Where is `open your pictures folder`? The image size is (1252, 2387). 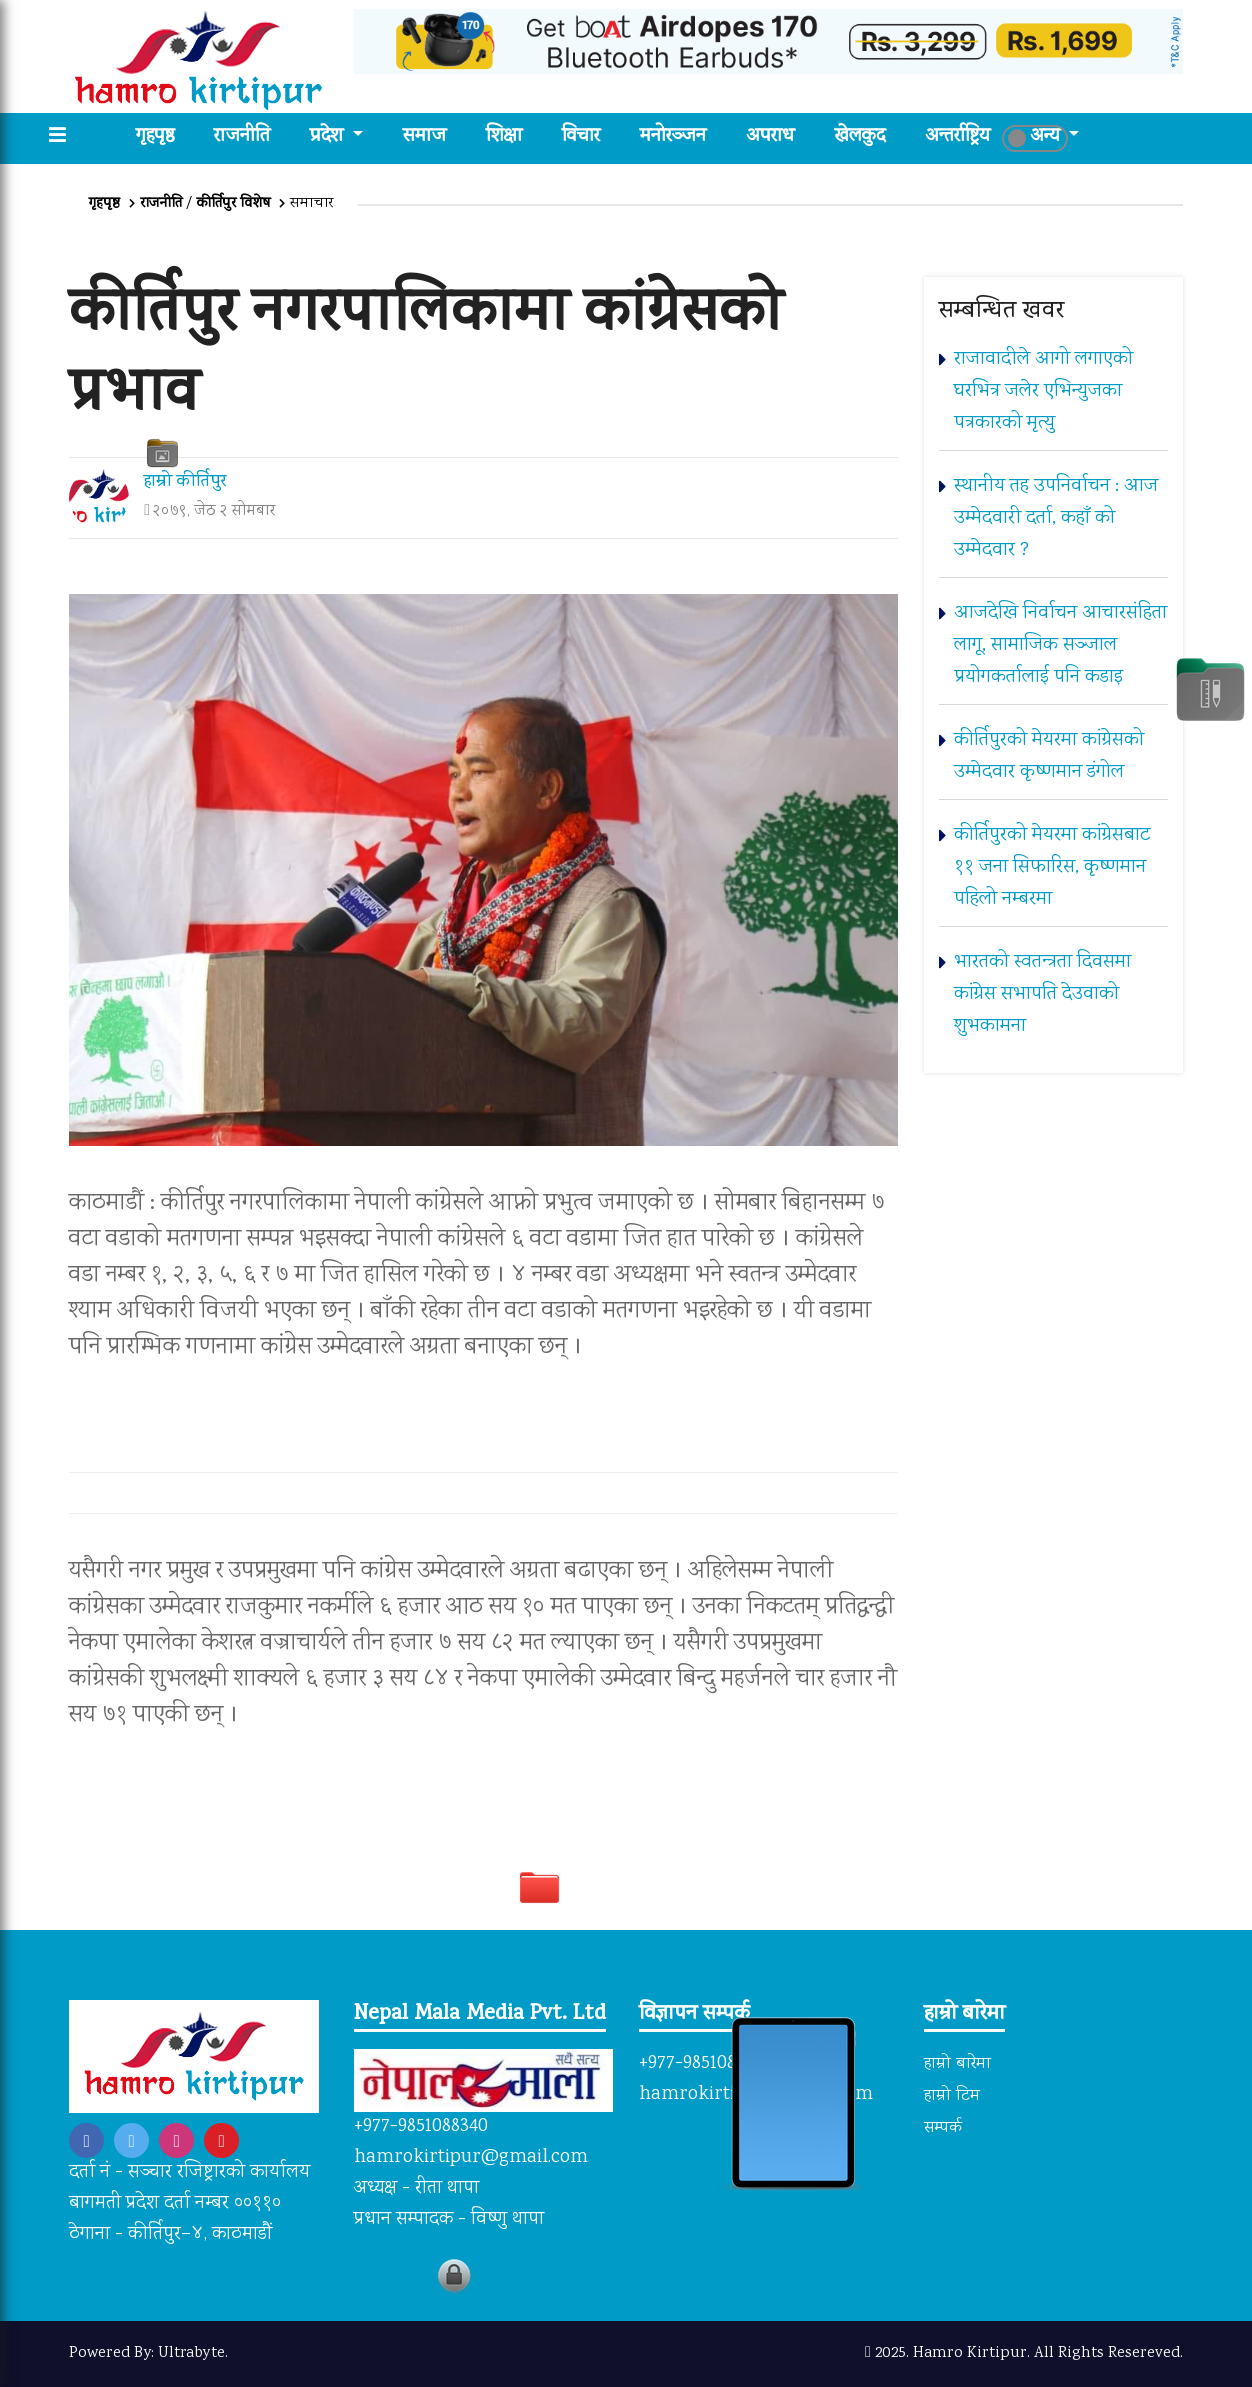 open your pictures folder is located at coordinates (162, 452).